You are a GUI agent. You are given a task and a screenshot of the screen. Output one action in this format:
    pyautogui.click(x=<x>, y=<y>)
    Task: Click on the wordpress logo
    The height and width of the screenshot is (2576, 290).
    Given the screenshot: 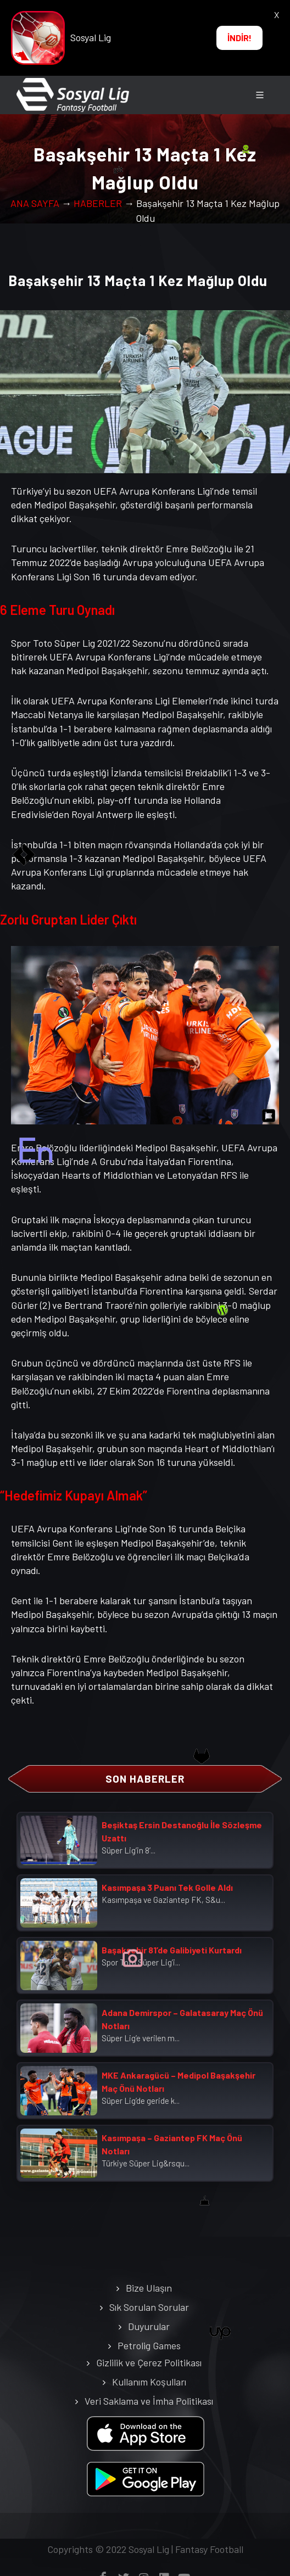 What is the action you would take?
    pyautogui.click(x=222, y=1310)
    